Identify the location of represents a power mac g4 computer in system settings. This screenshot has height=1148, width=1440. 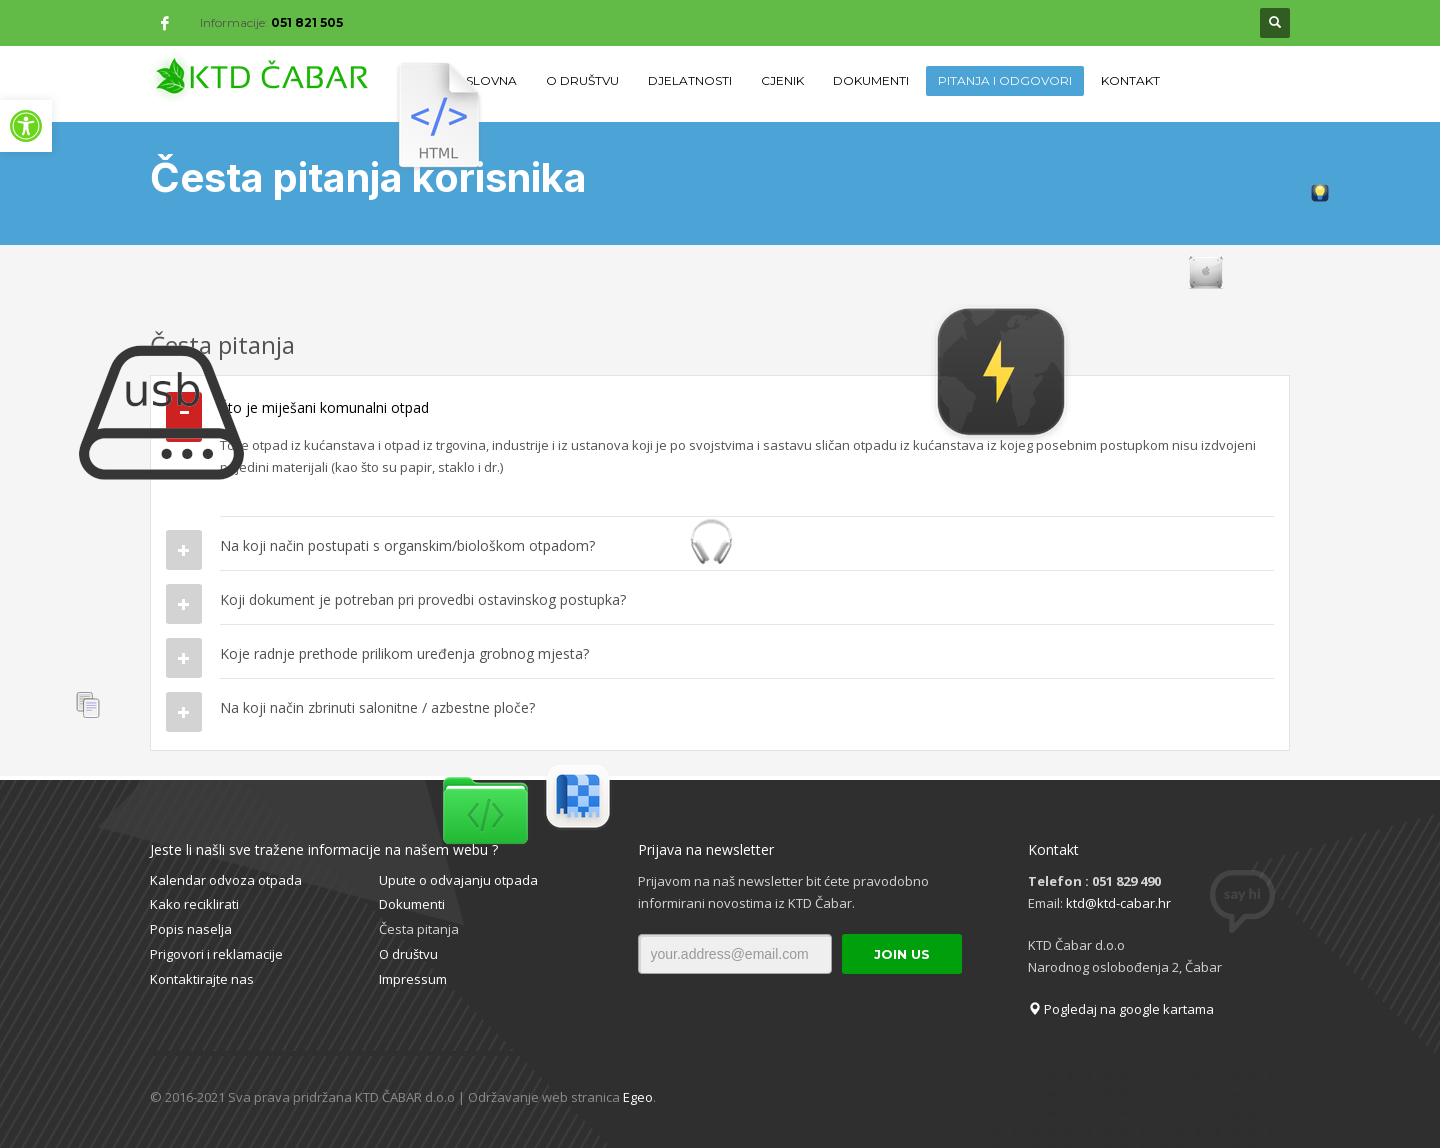
(1206, 271).